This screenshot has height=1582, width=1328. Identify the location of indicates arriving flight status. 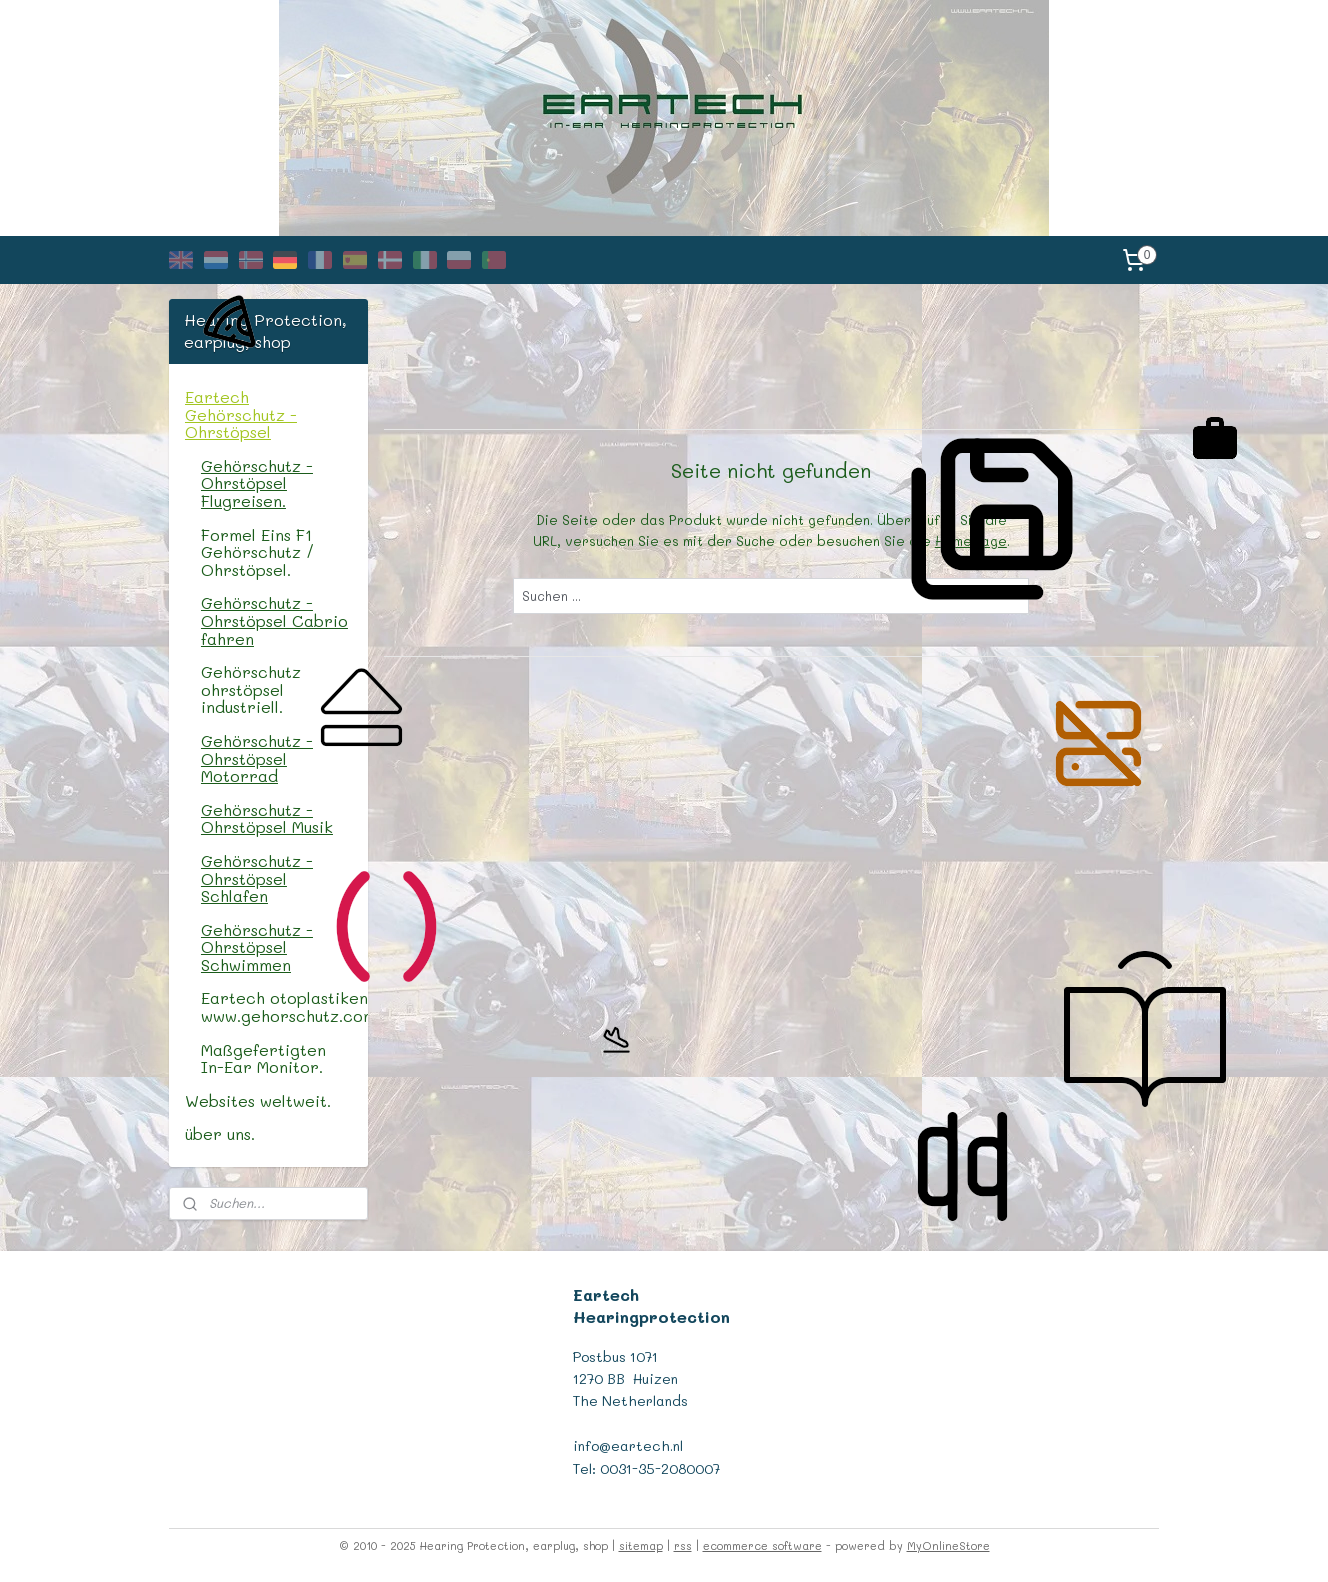
(616, 1039).